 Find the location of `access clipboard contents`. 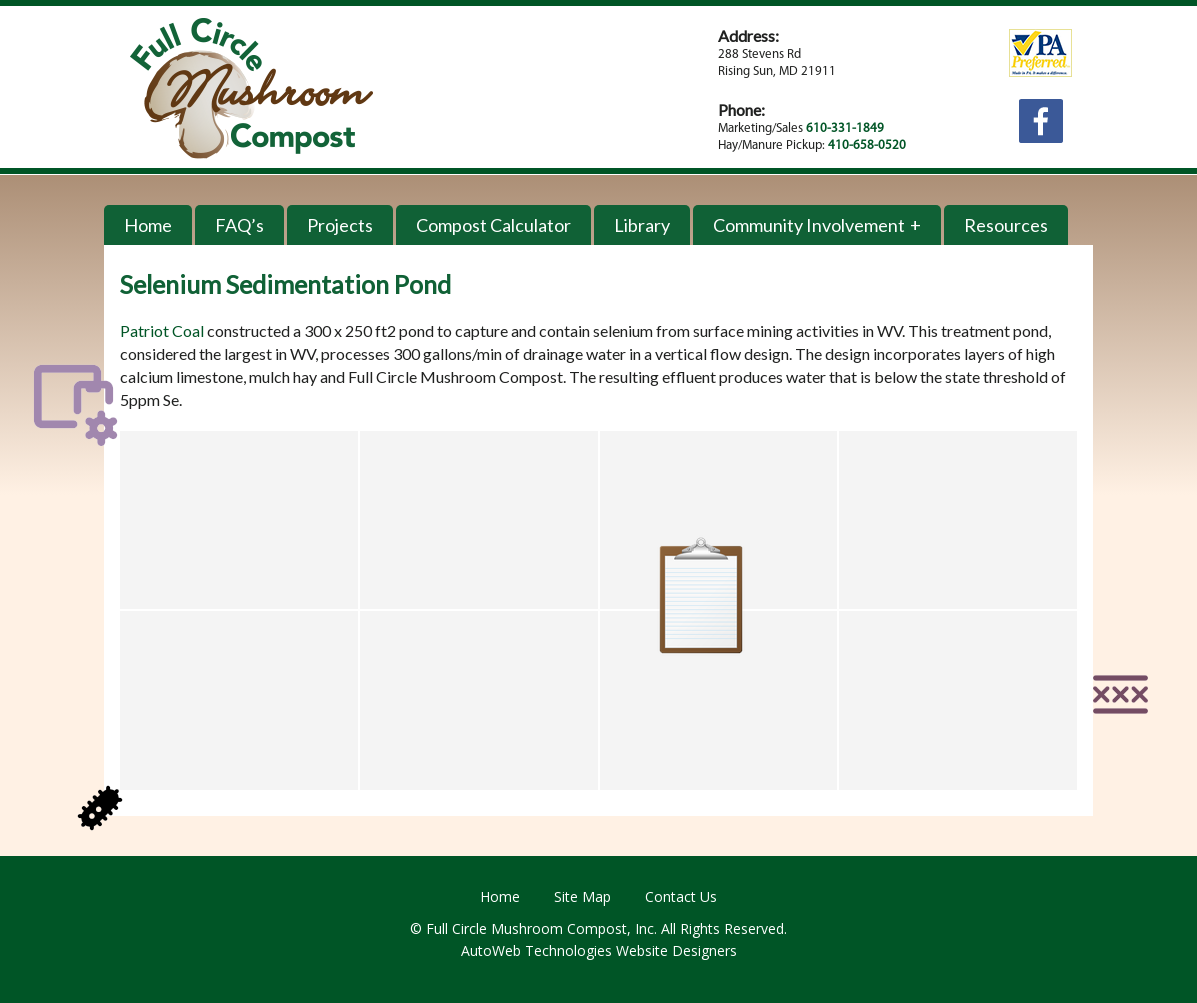

access clipboard contents is located at coordinates (701, 596).